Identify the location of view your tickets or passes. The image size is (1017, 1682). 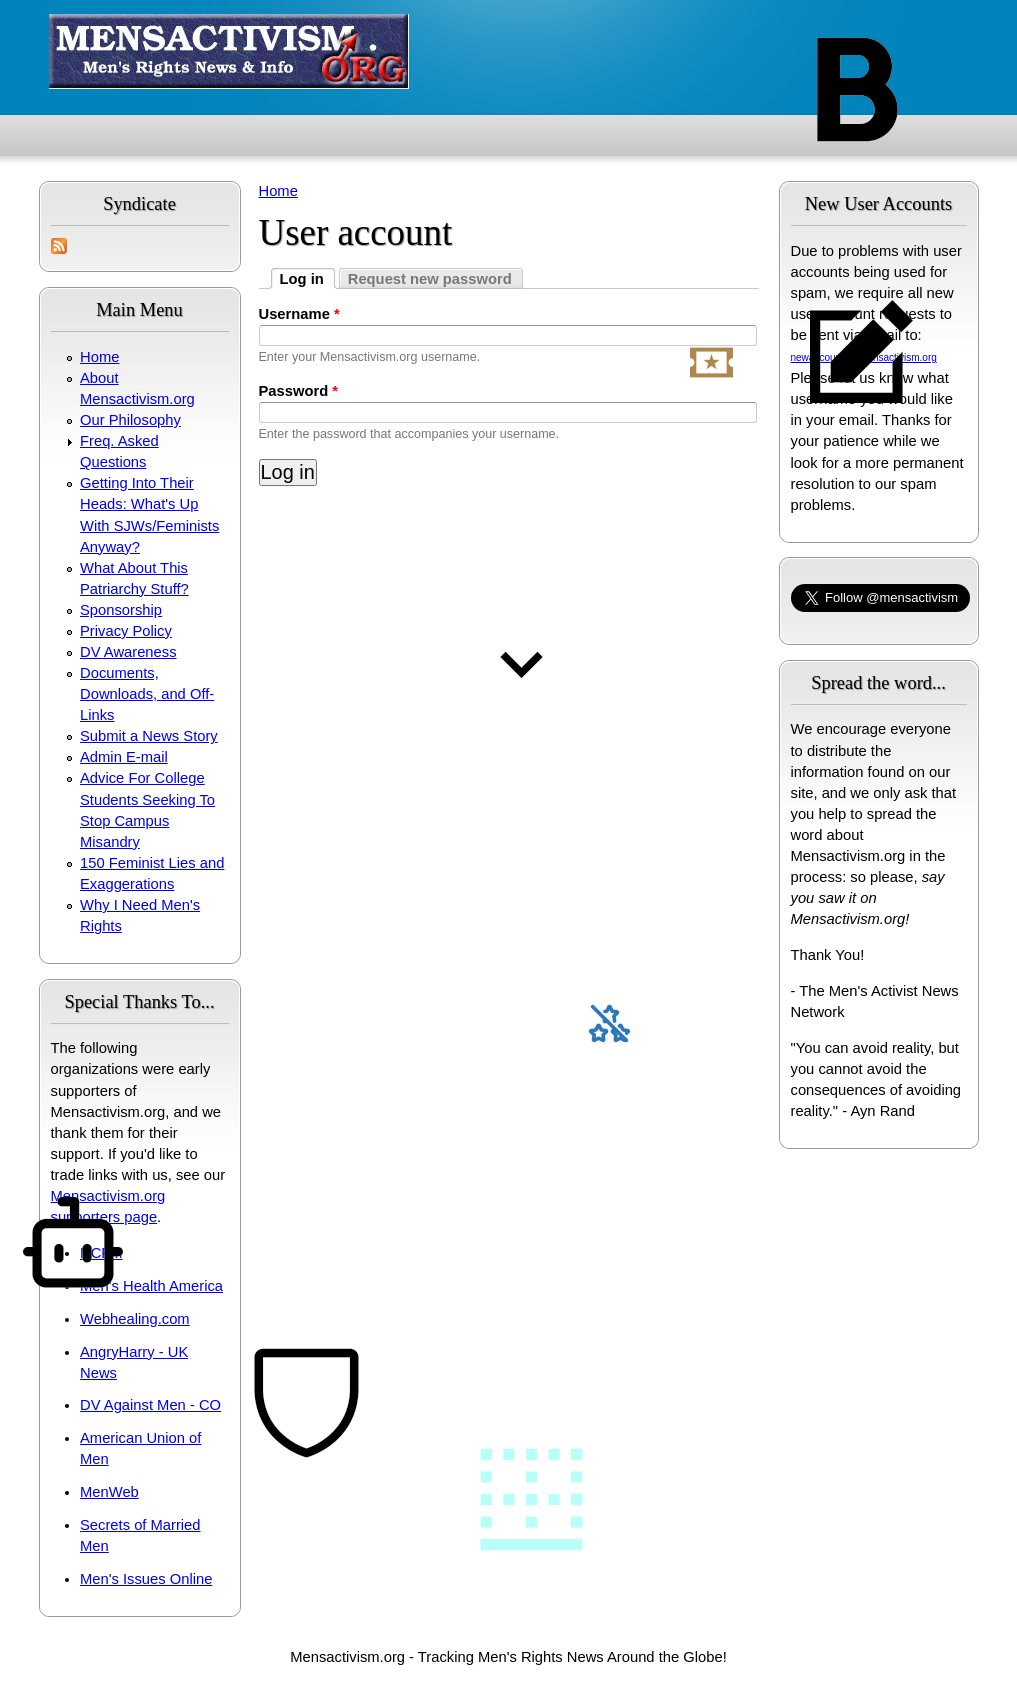
(711, 362).